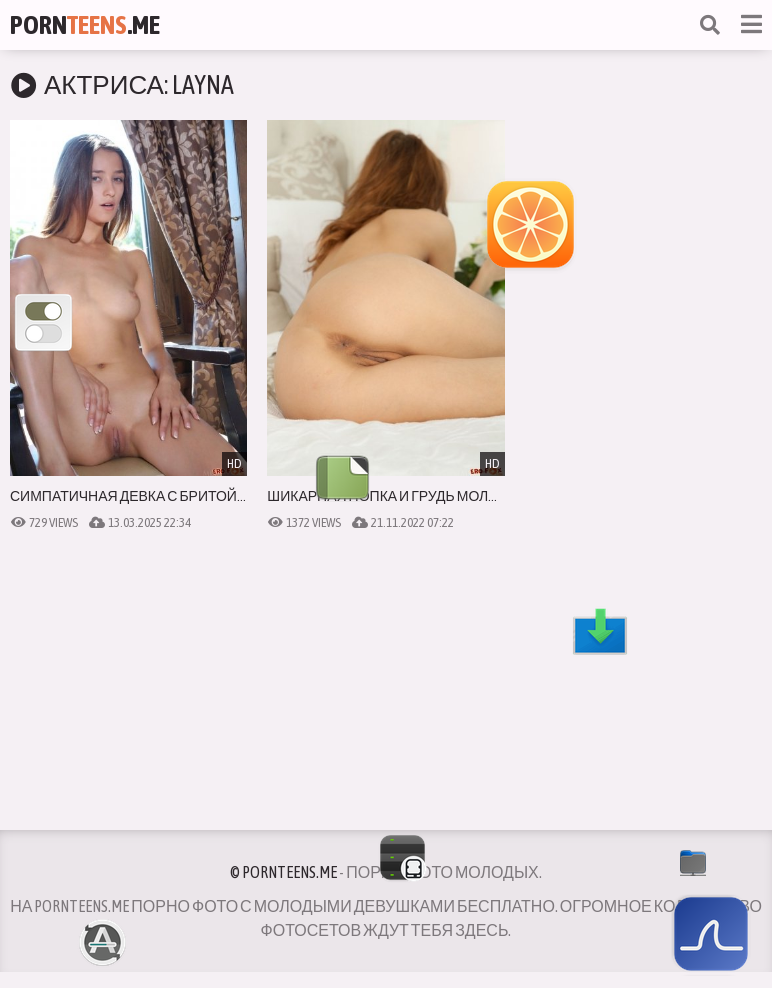  I want to click on check for available software updates, so click(102, 942).